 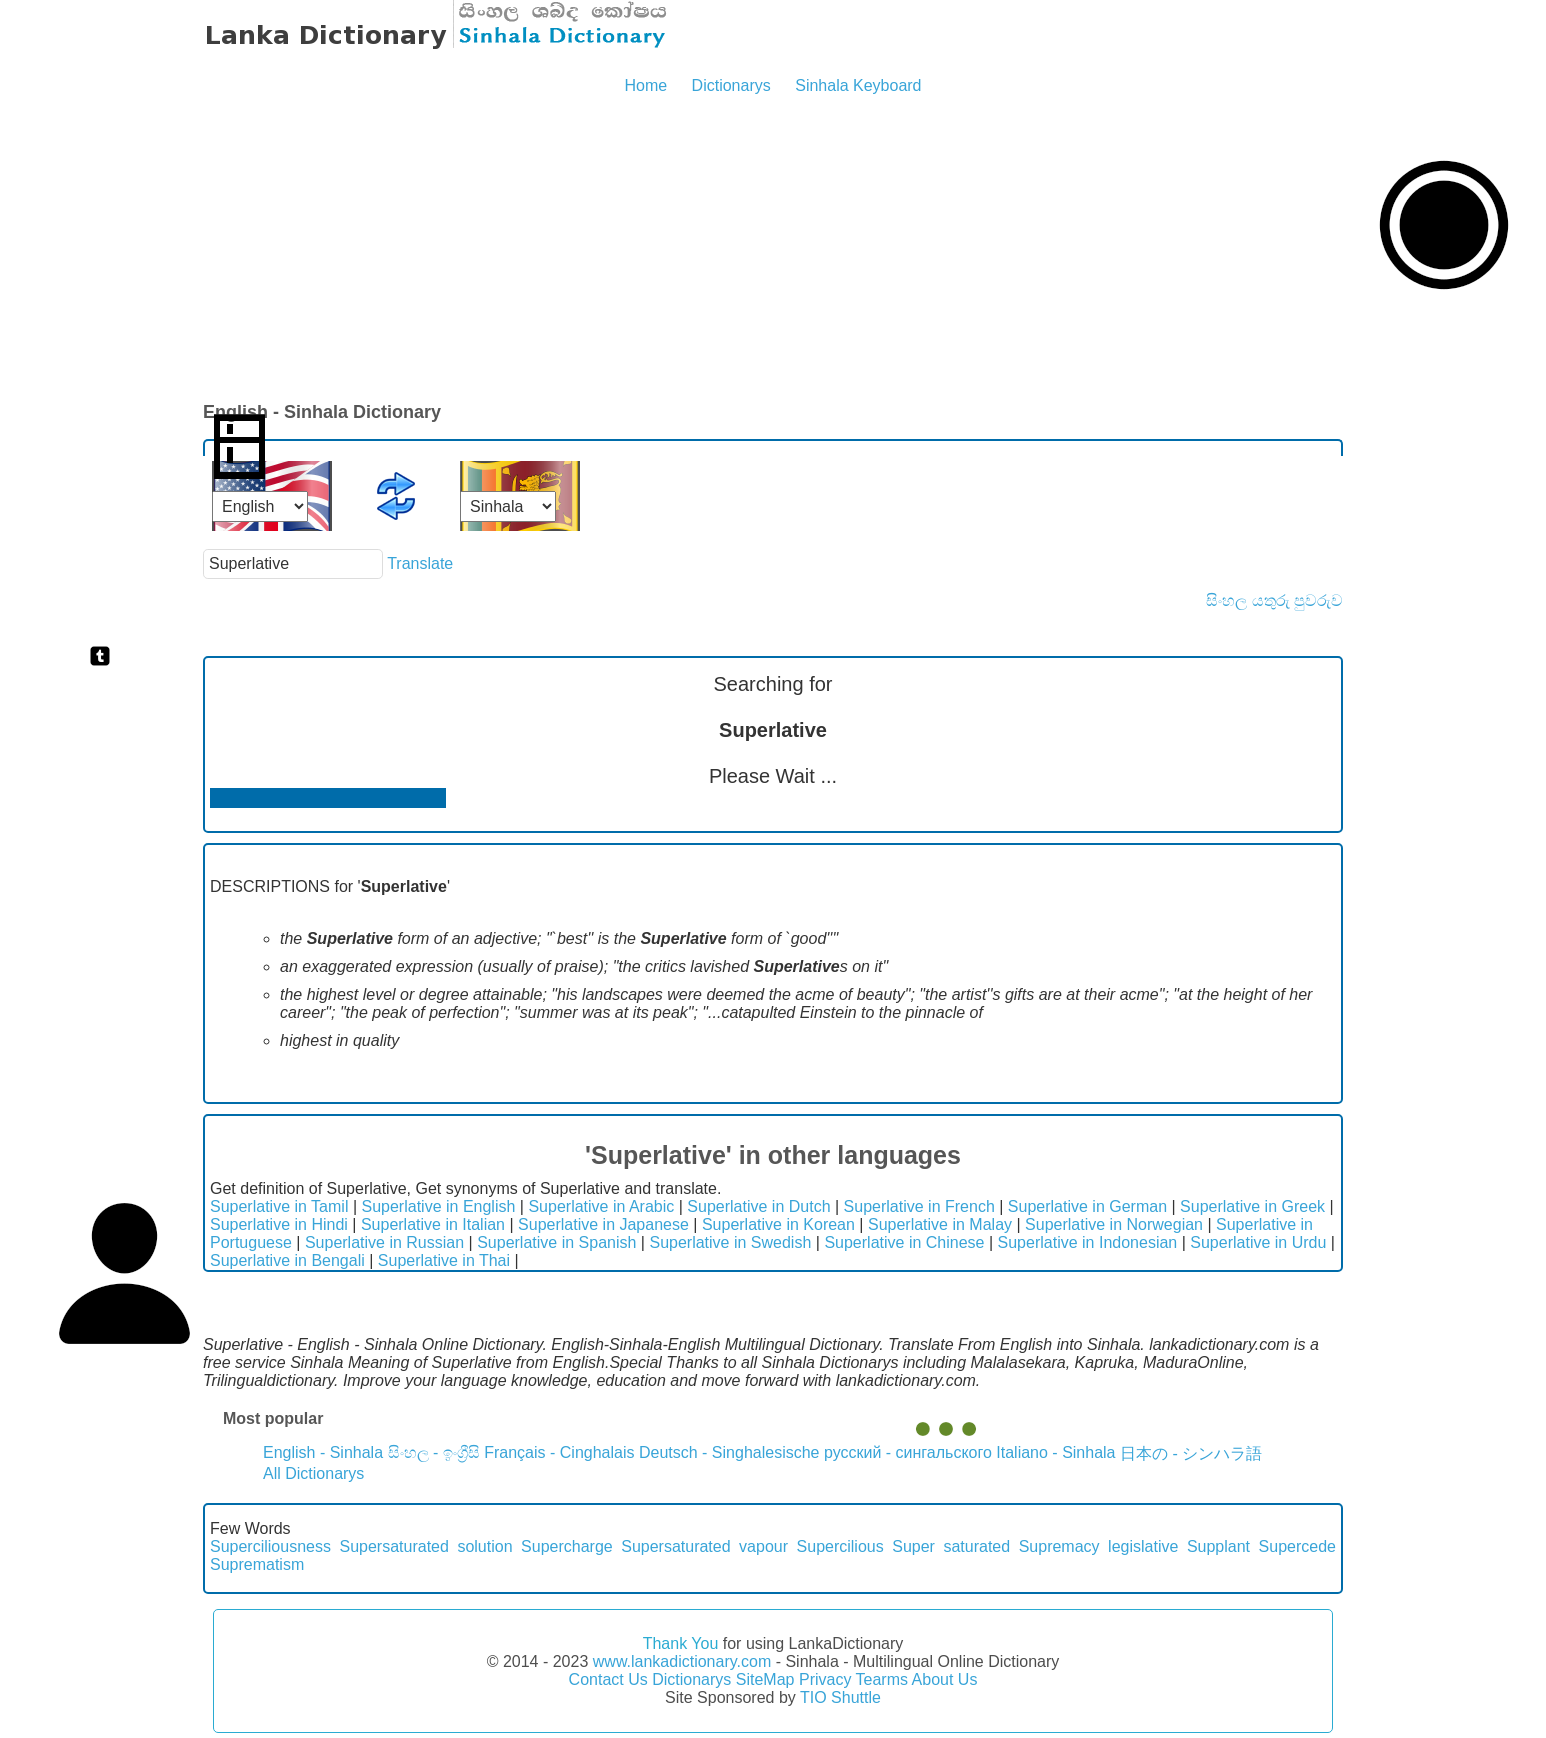 I want to click on view your profile, so click(x=124, y=1273).